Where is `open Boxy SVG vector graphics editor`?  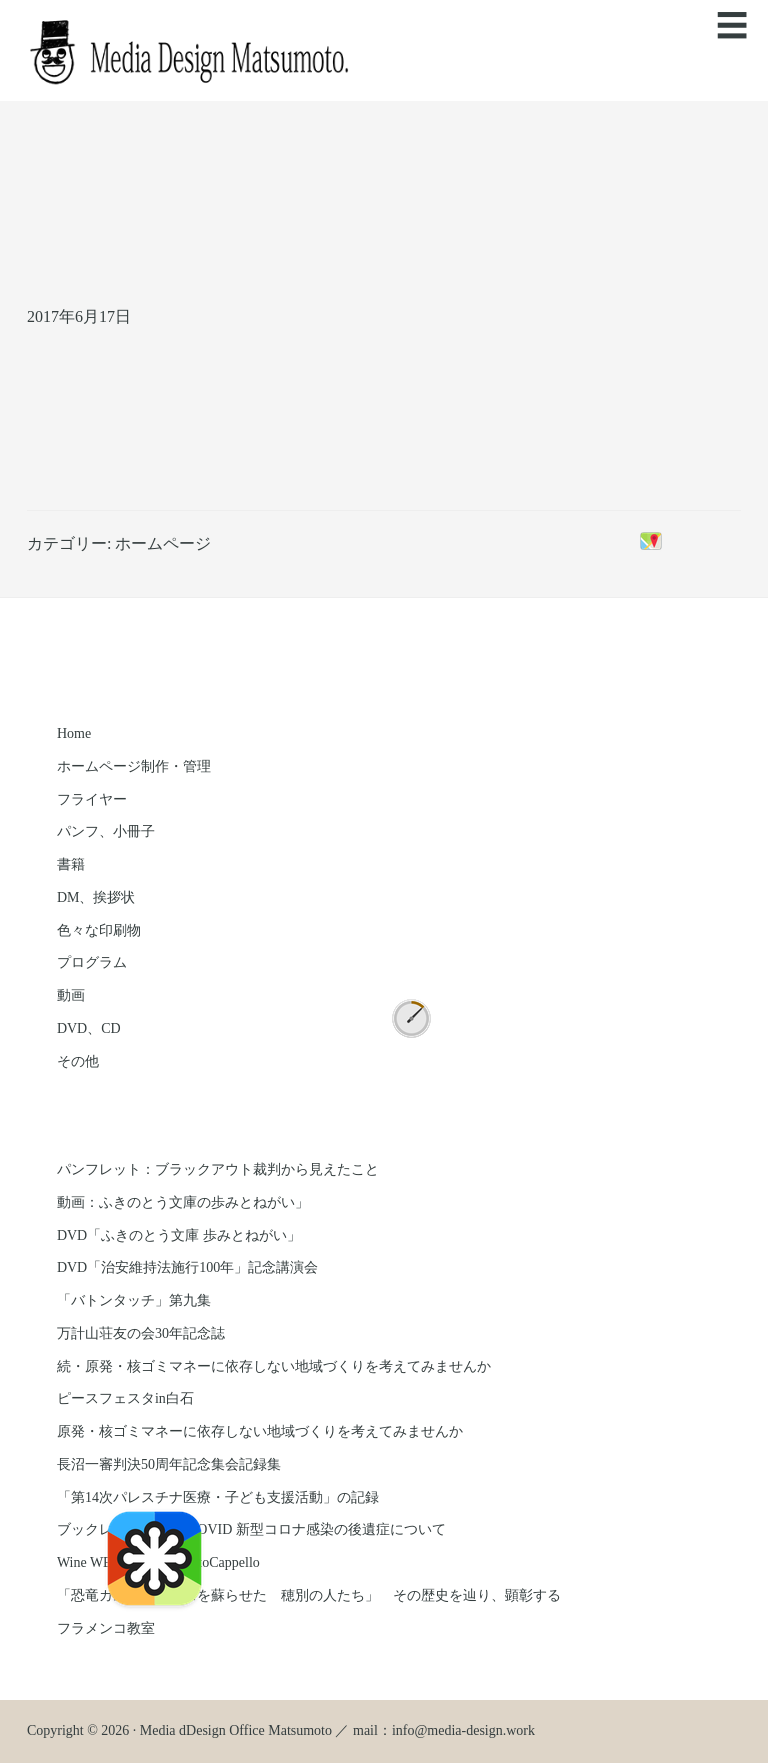 open Boxy SVG vector graphics editor is located at coordinates (154, 1558).